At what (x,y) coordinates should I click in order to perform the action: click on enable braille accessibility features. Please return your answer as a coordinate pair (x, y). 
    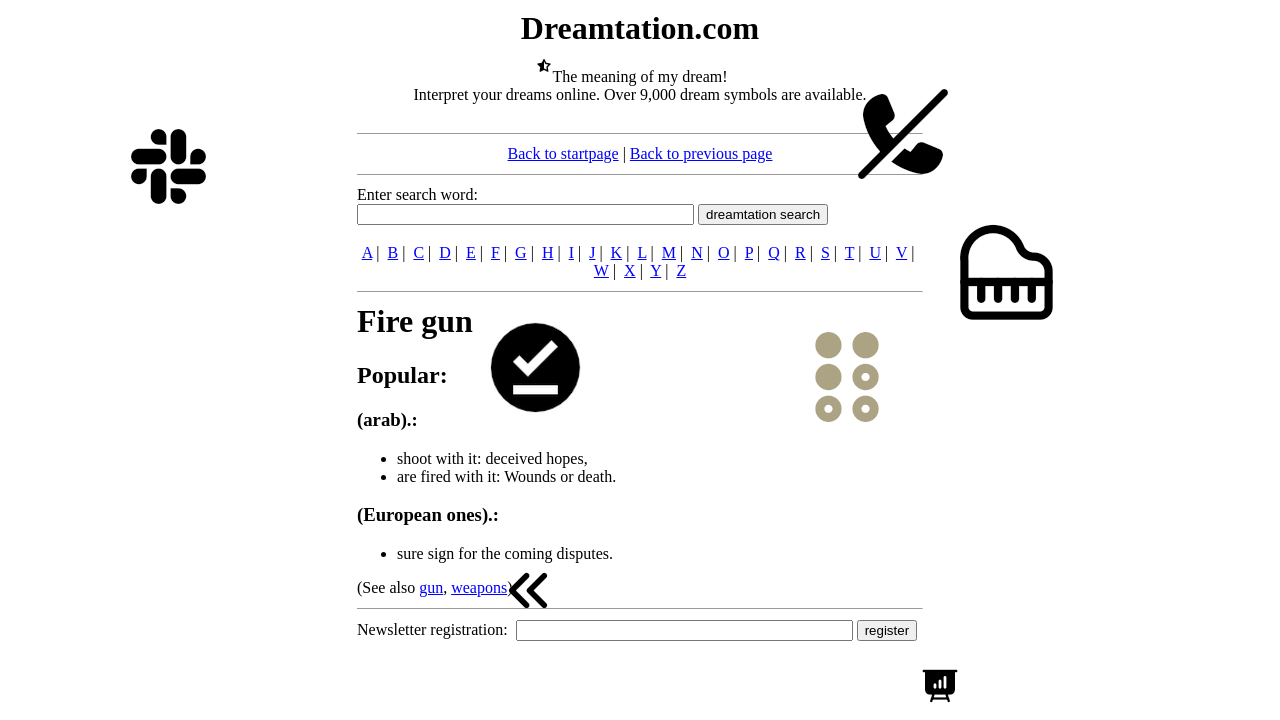
    Looking at the image, I should click on (847, 377).